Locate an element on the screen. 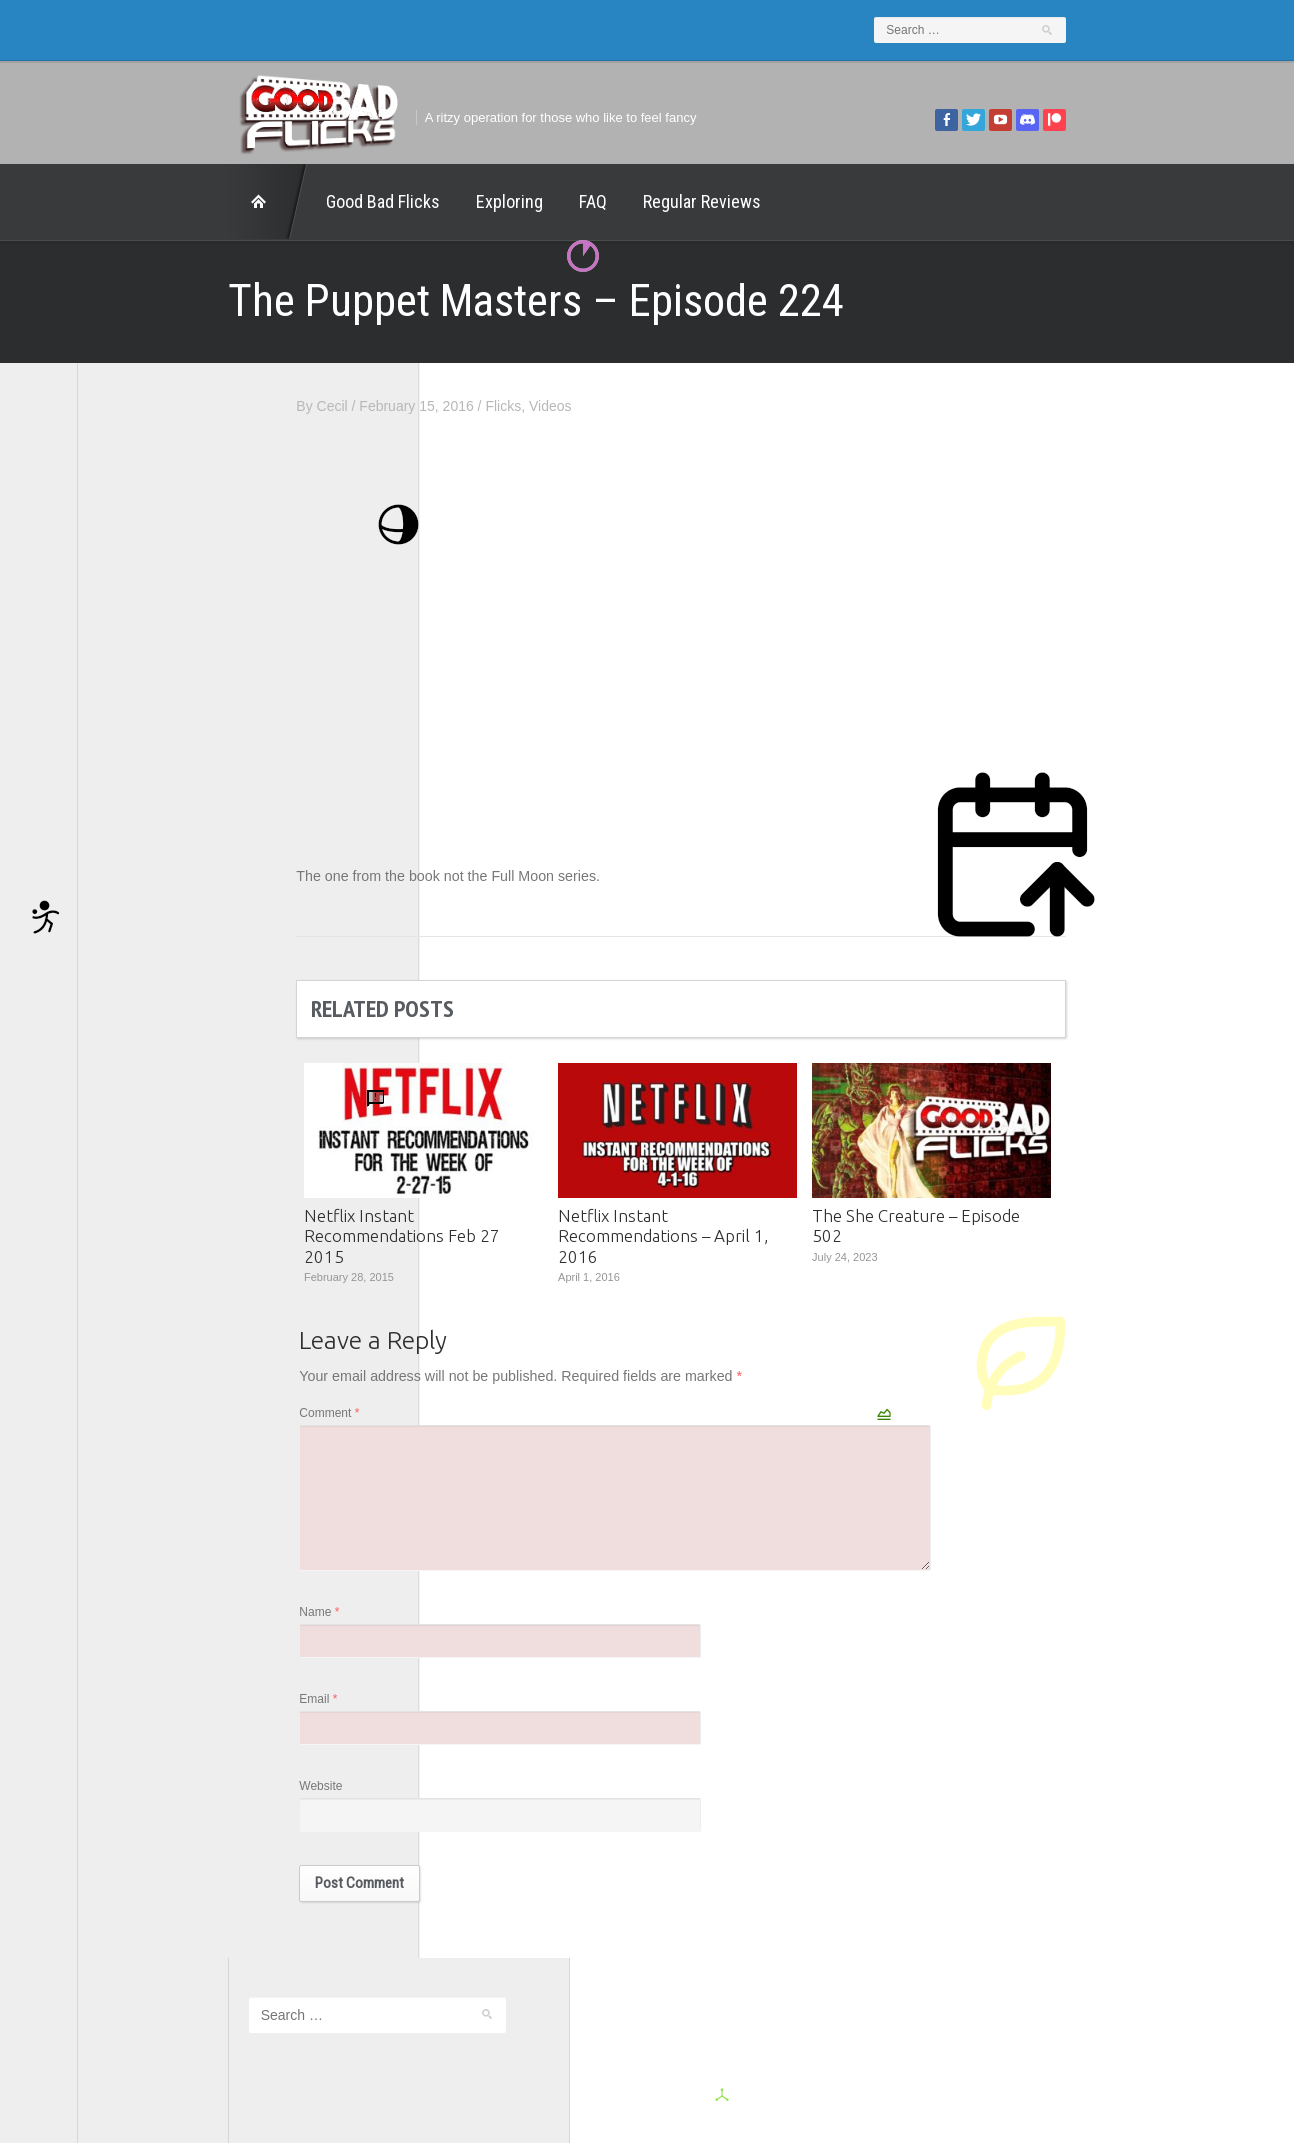  upload or export calendar event is located at coordinates (1012, 854).